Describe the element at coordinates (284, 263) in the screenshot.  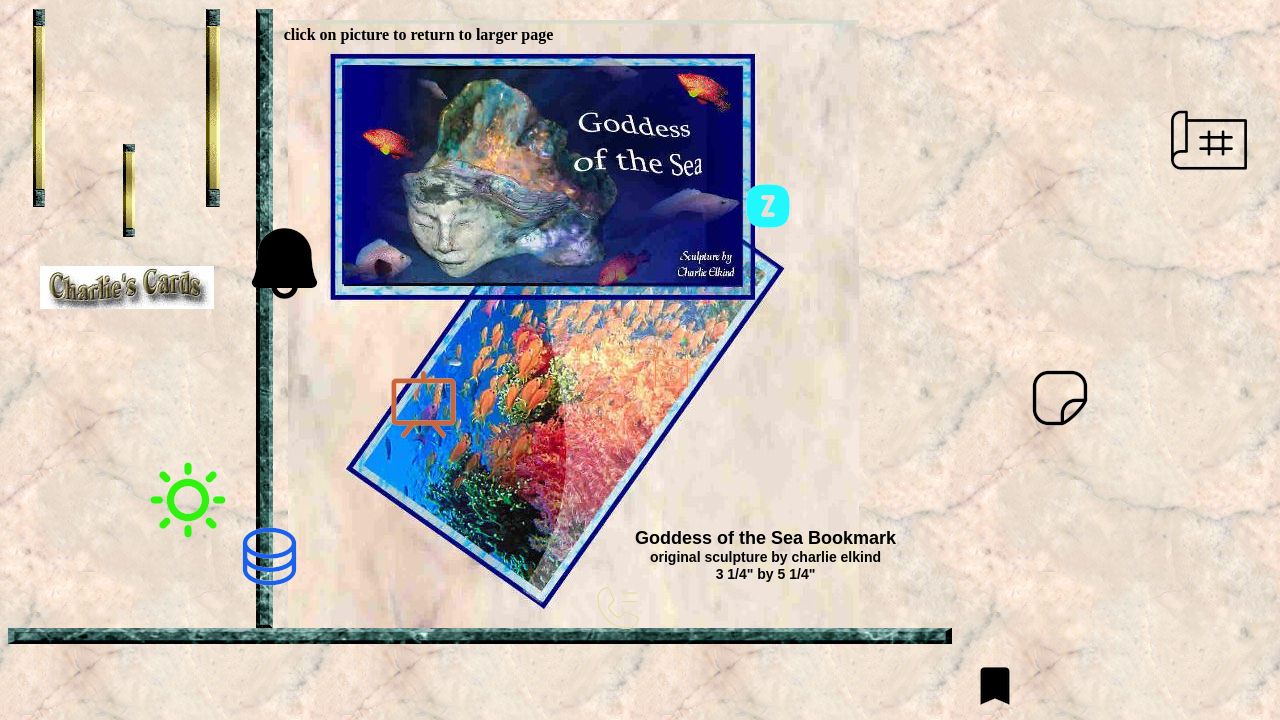
I see `view notifications` at that location.